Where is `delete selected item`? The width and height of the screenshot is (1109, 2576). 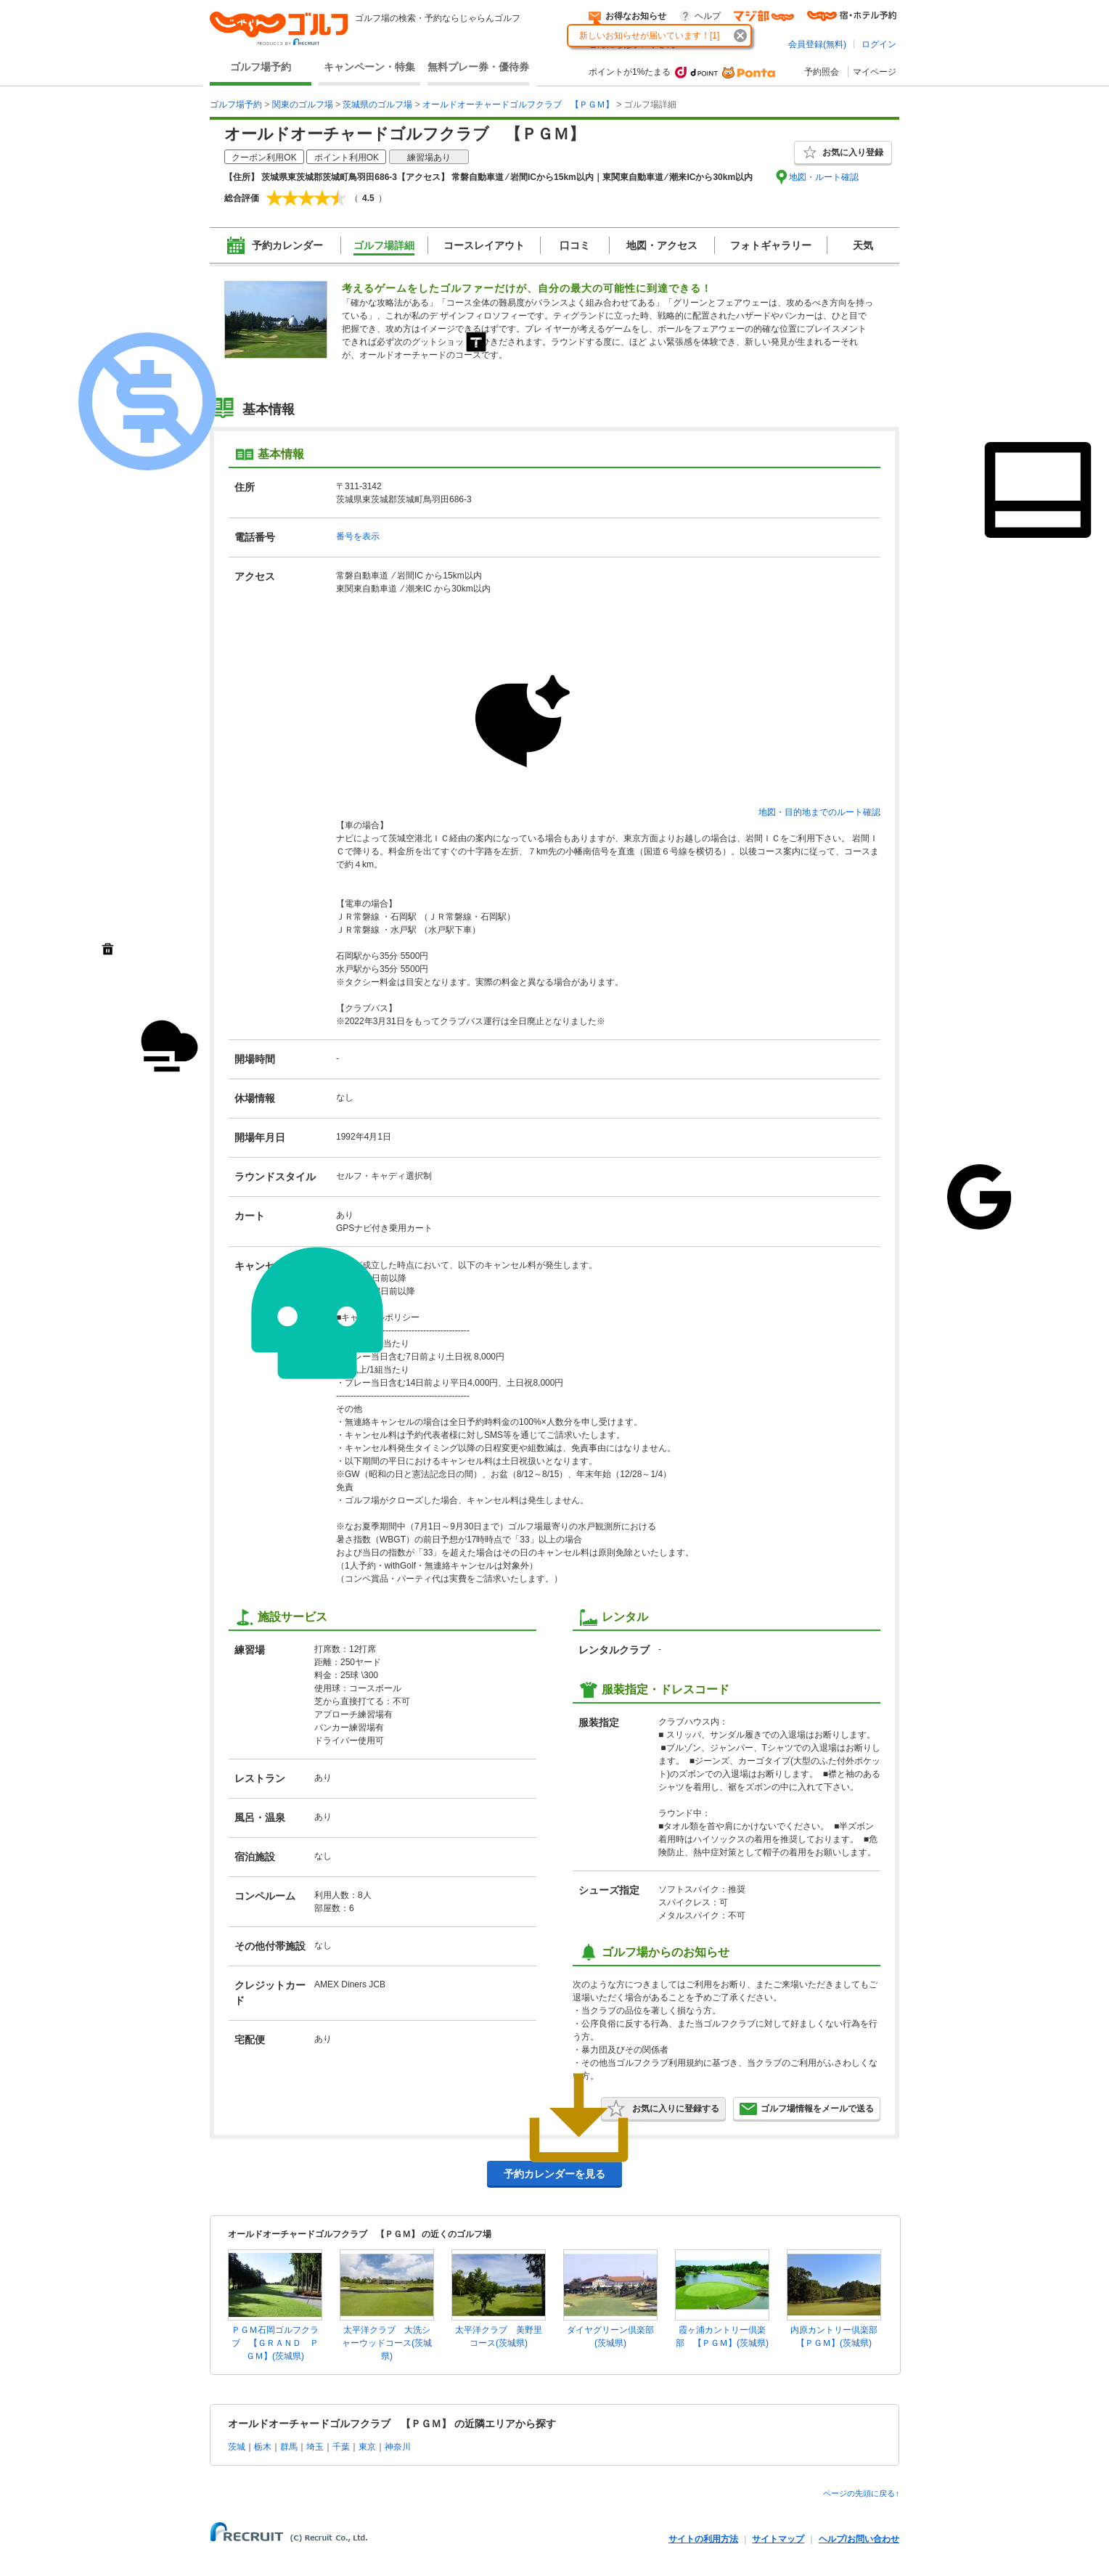 delete selected item is located at coordinates (107, 949).